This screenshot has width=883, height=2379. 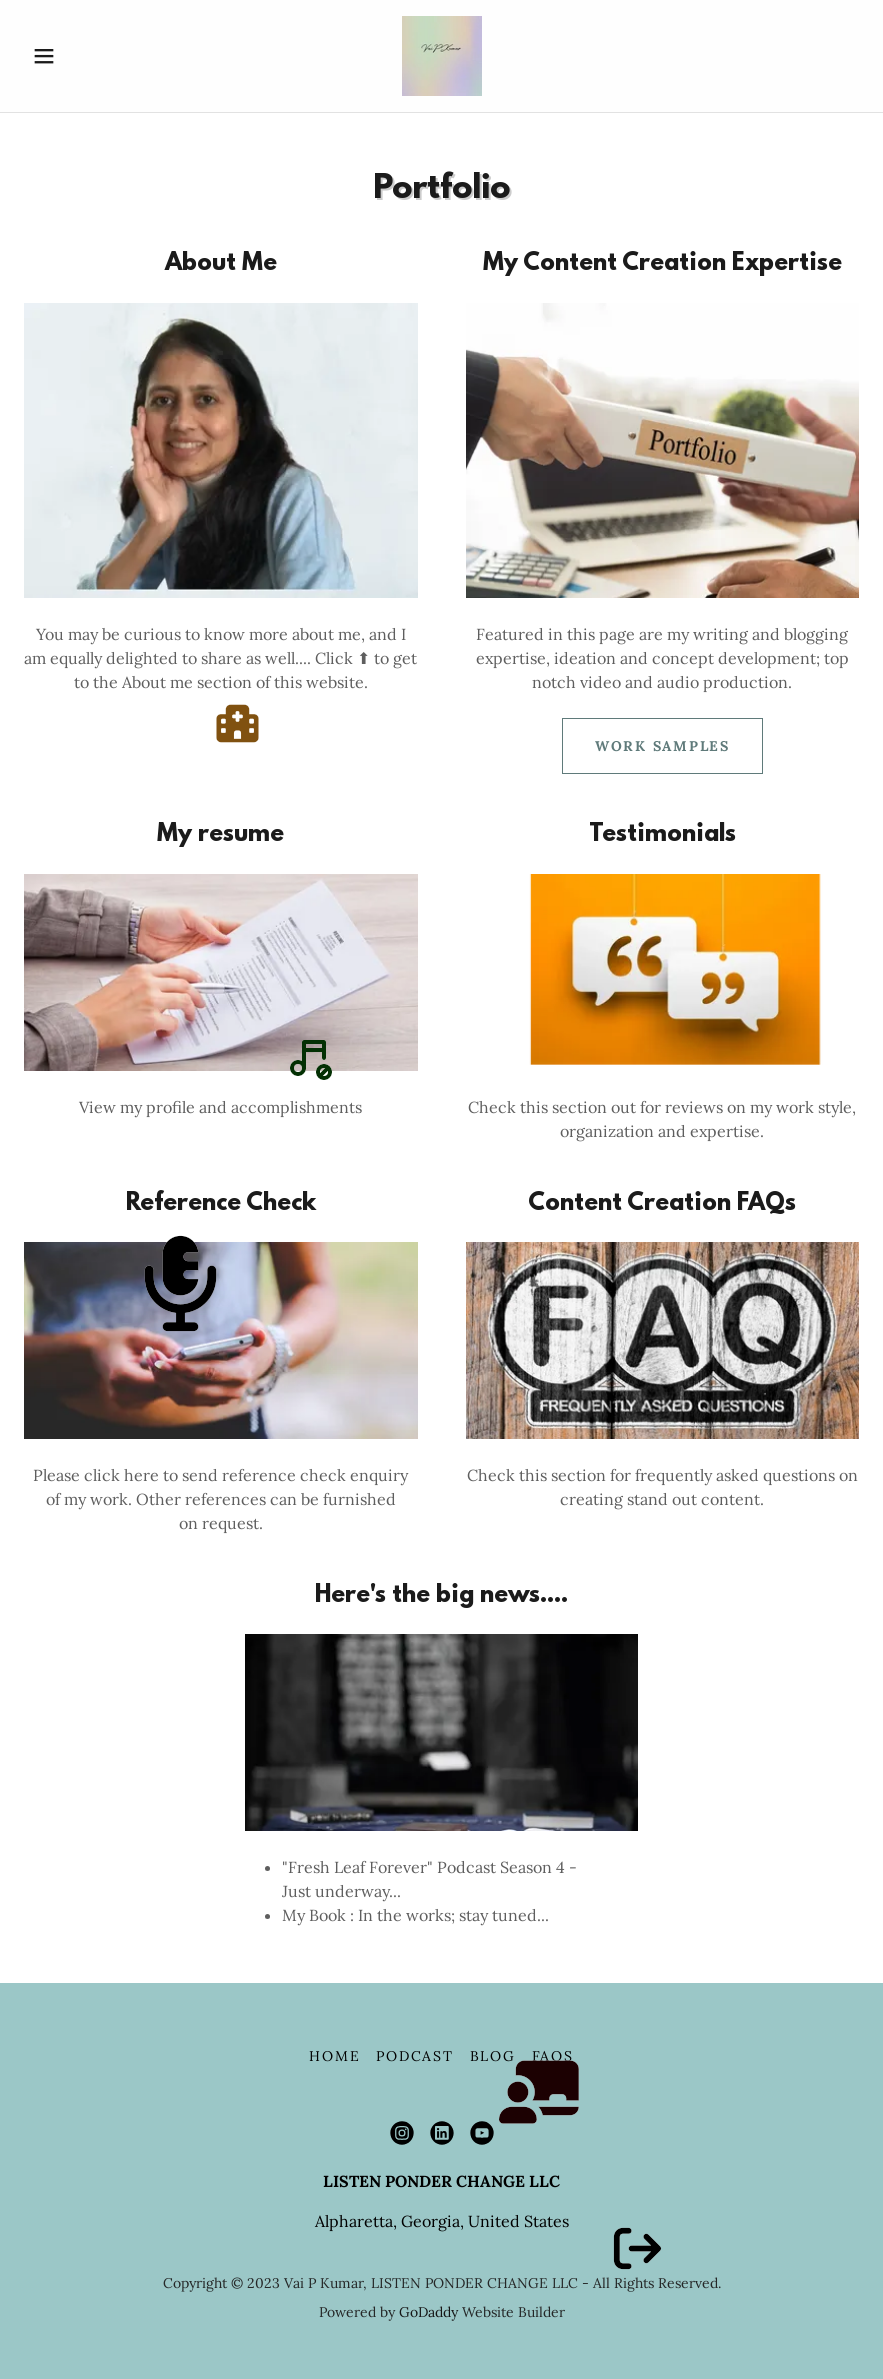 I want to click on access teaching or presentation tools, so click(x=541, y=2090).